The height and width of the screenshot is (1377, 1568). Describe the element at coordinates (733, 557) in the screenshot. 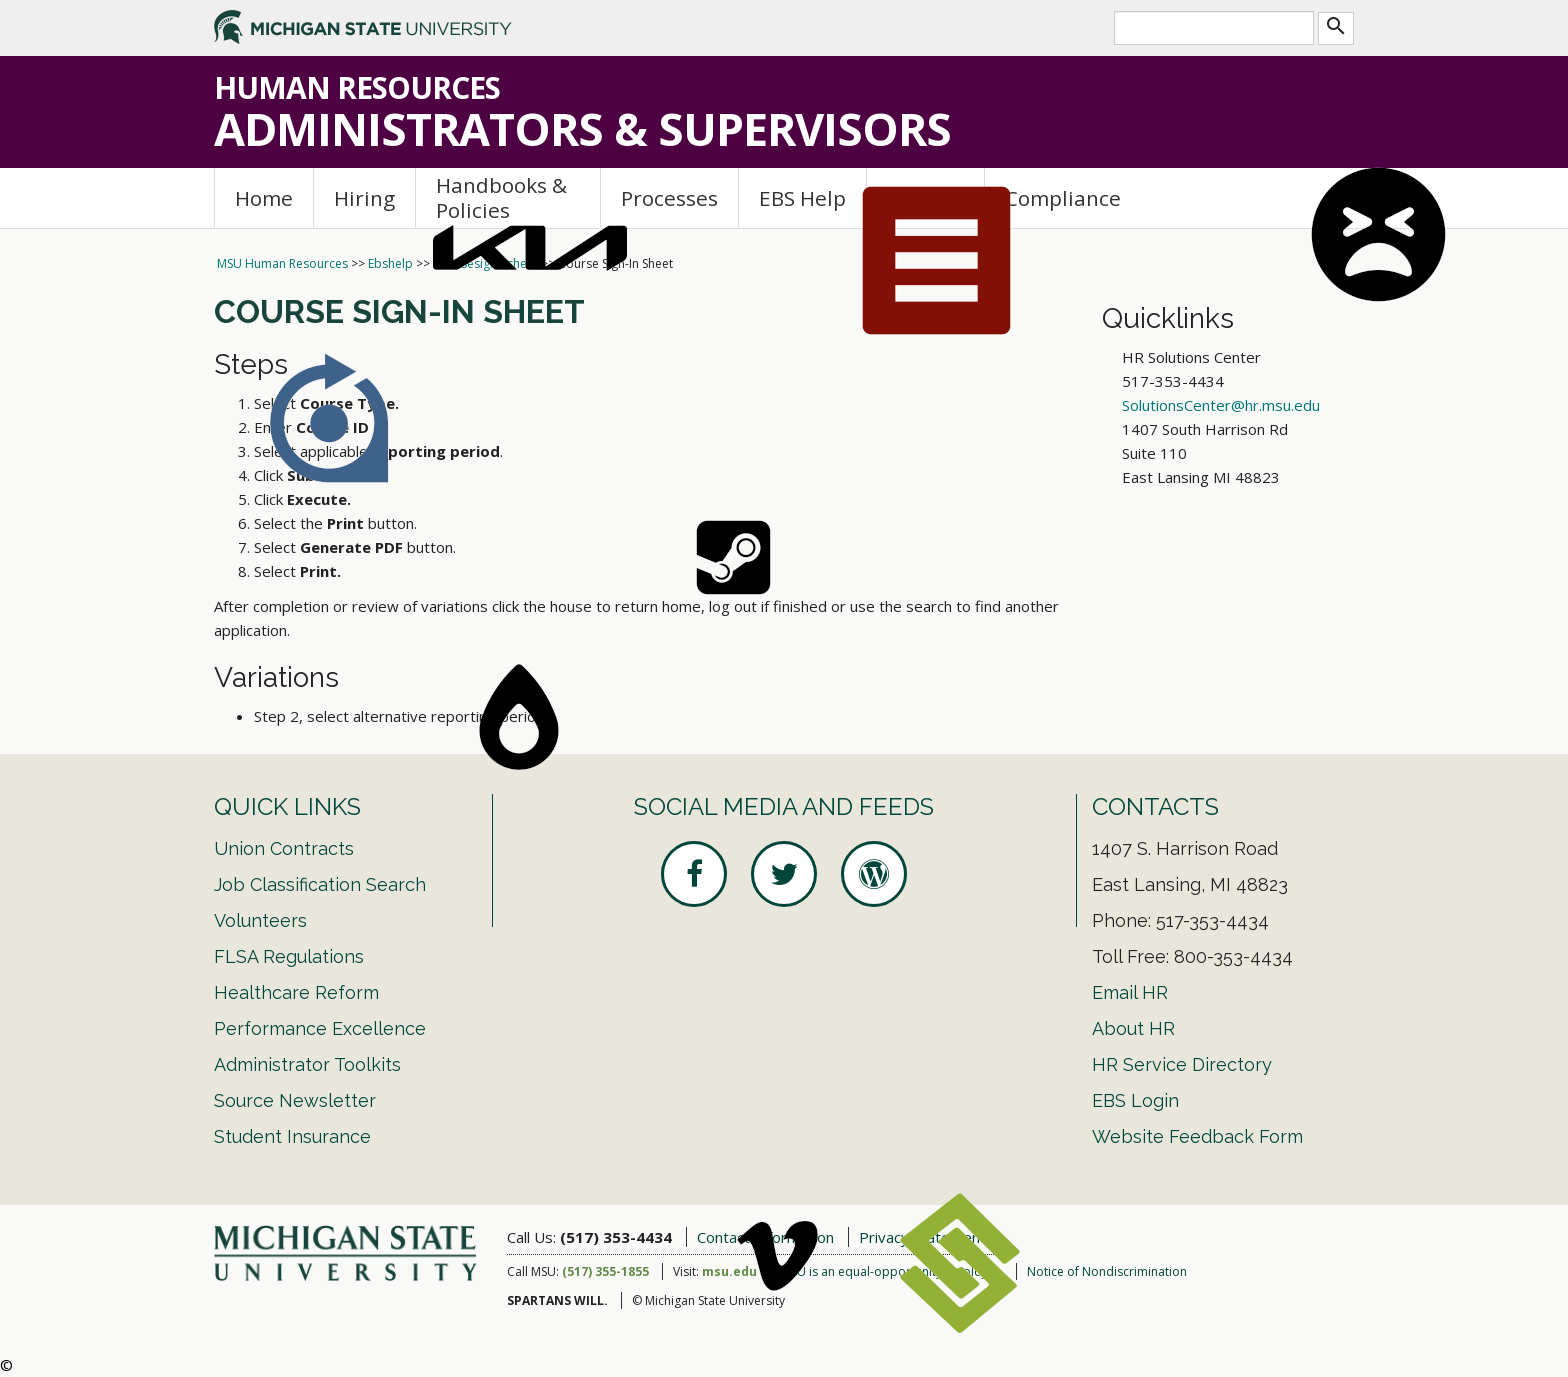

I see `open steam gaming platform` at that location.